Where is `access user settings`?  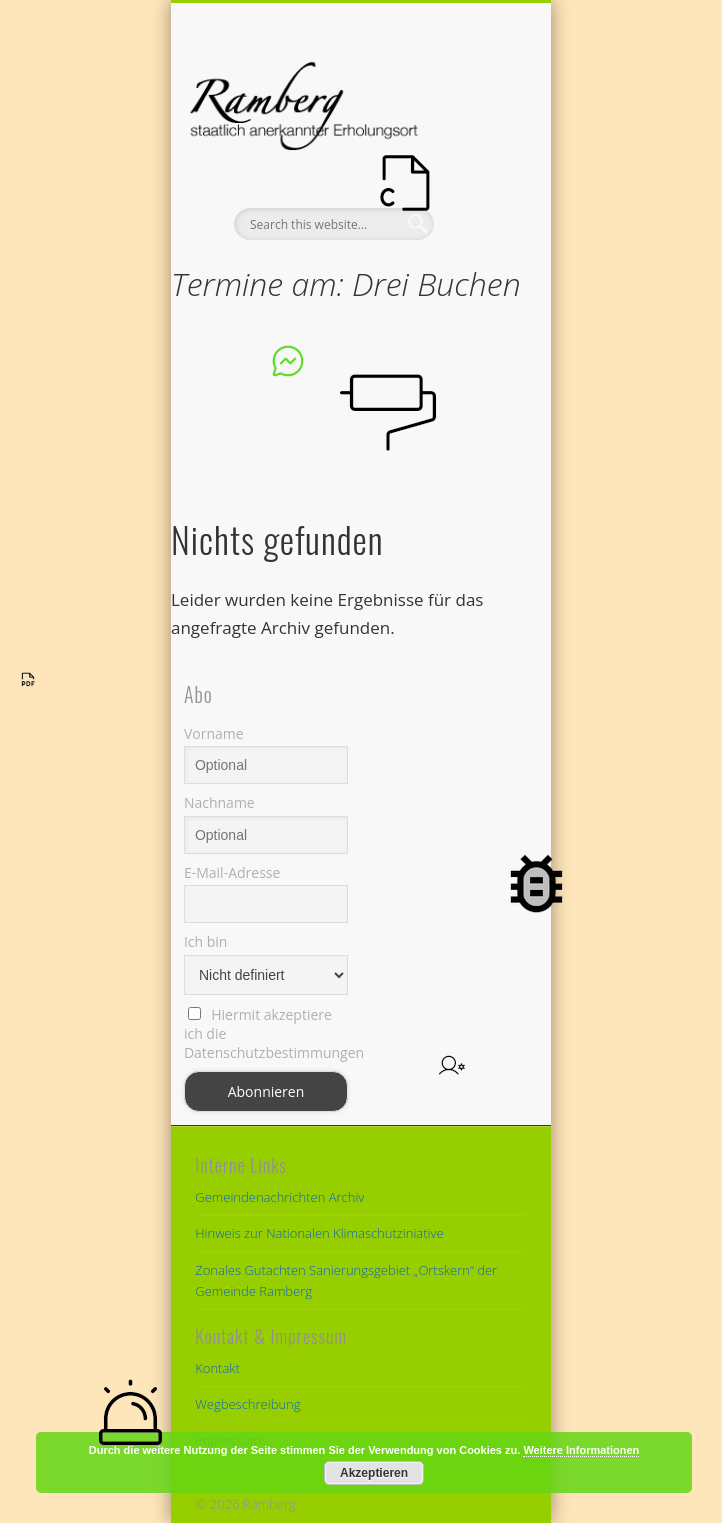
access user settings is located at coordinates (451, 1066).